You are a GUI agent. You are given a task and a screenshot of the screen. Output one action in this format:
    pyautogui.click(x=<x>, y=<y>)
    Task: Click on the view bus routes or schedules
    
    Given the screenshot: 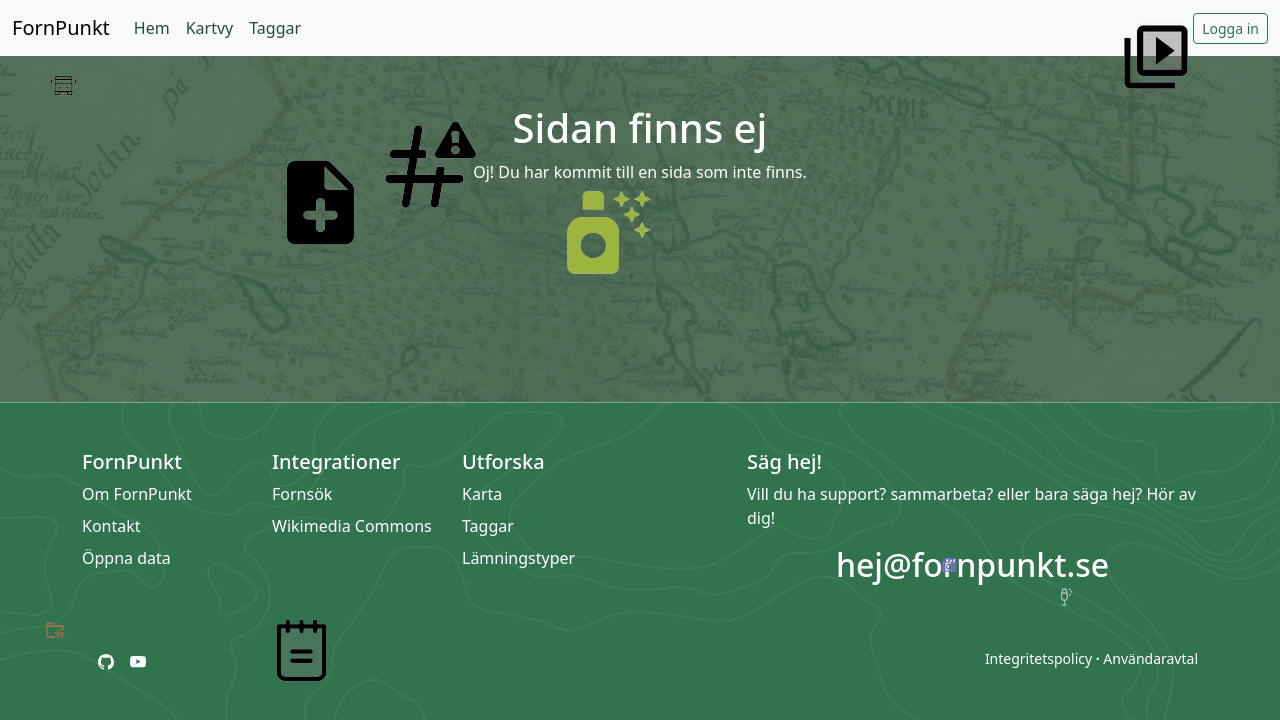 What is the action you would take?
    pyautogui.click(x=63, y=85)
    